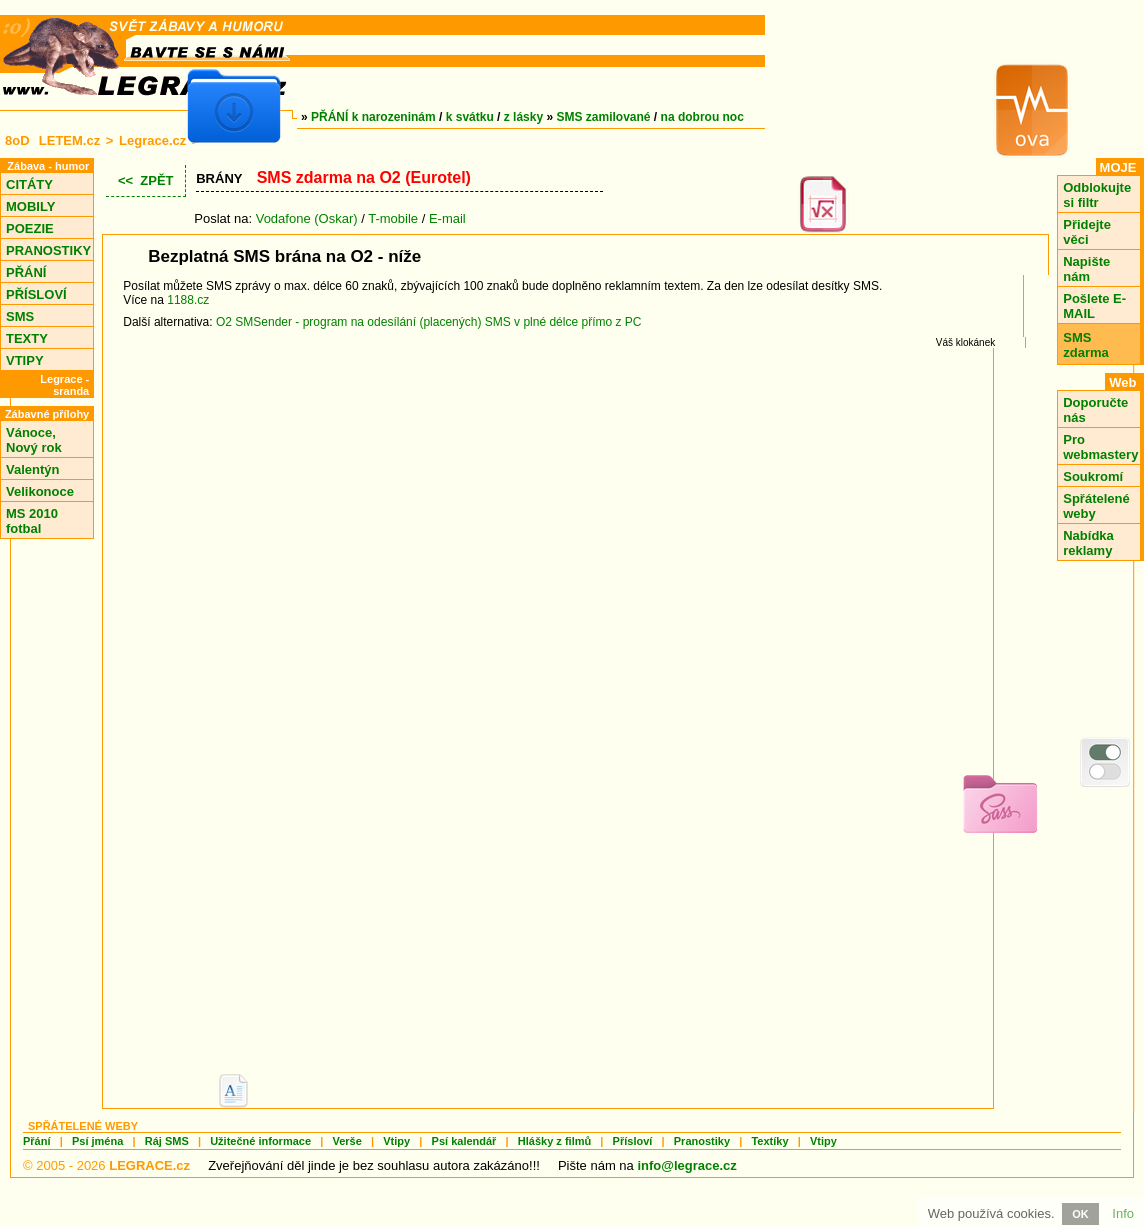  I want to click on a VirtualBox appliance file (.ova format), so click(1032, 110).